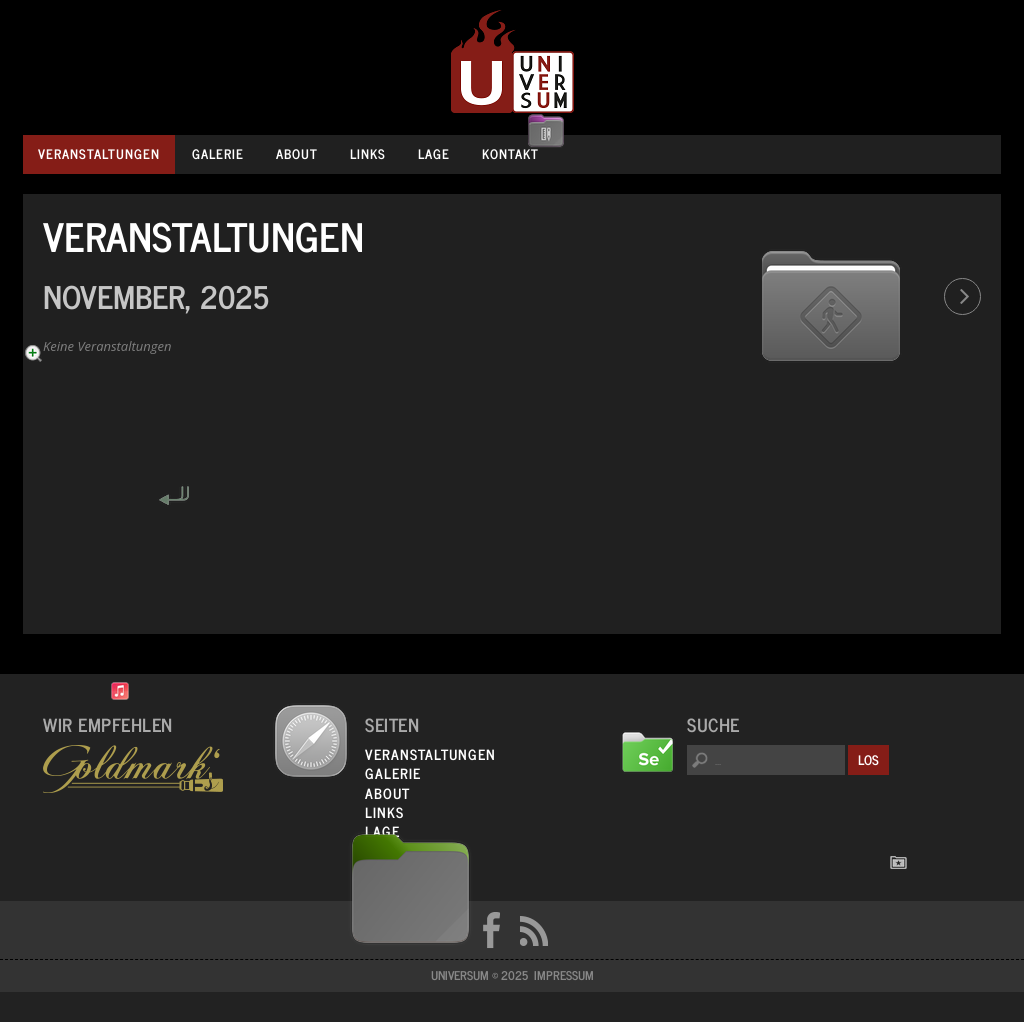 The height and width of the screenshot is (1022, 1024). I want to click on access public or shared folder, so click(831, 306).